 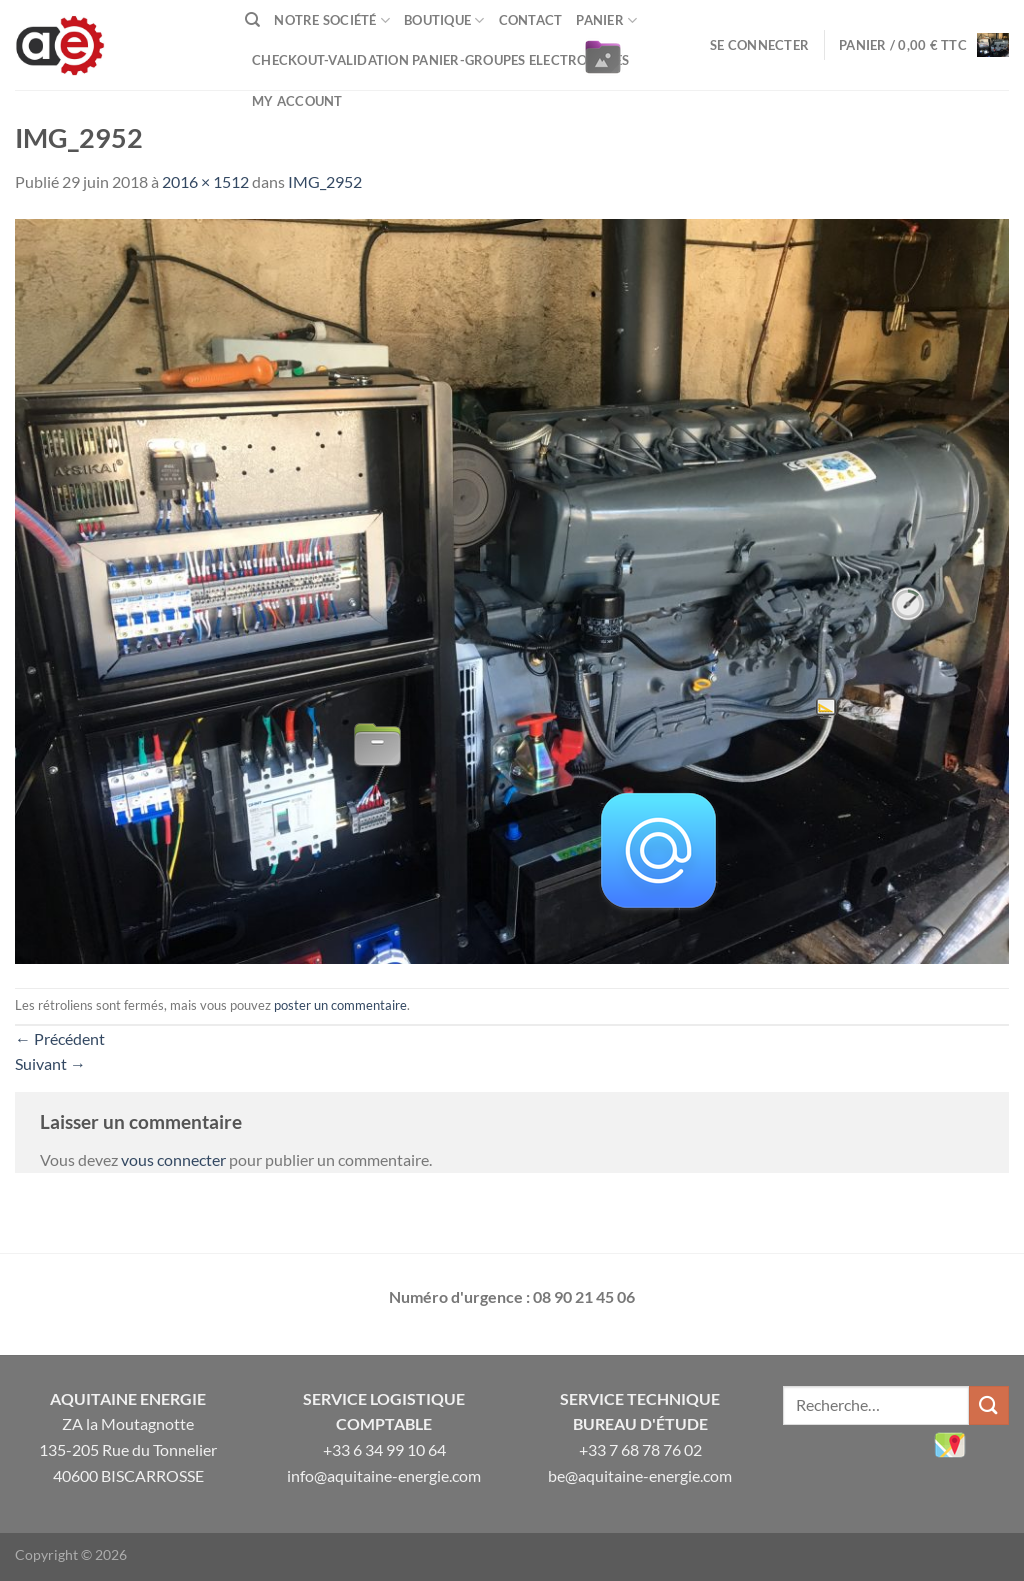 What do you see at coordinates (950, 1445) in the screenshot?
I see `open the maps application` at bounding box center [950, 1445].